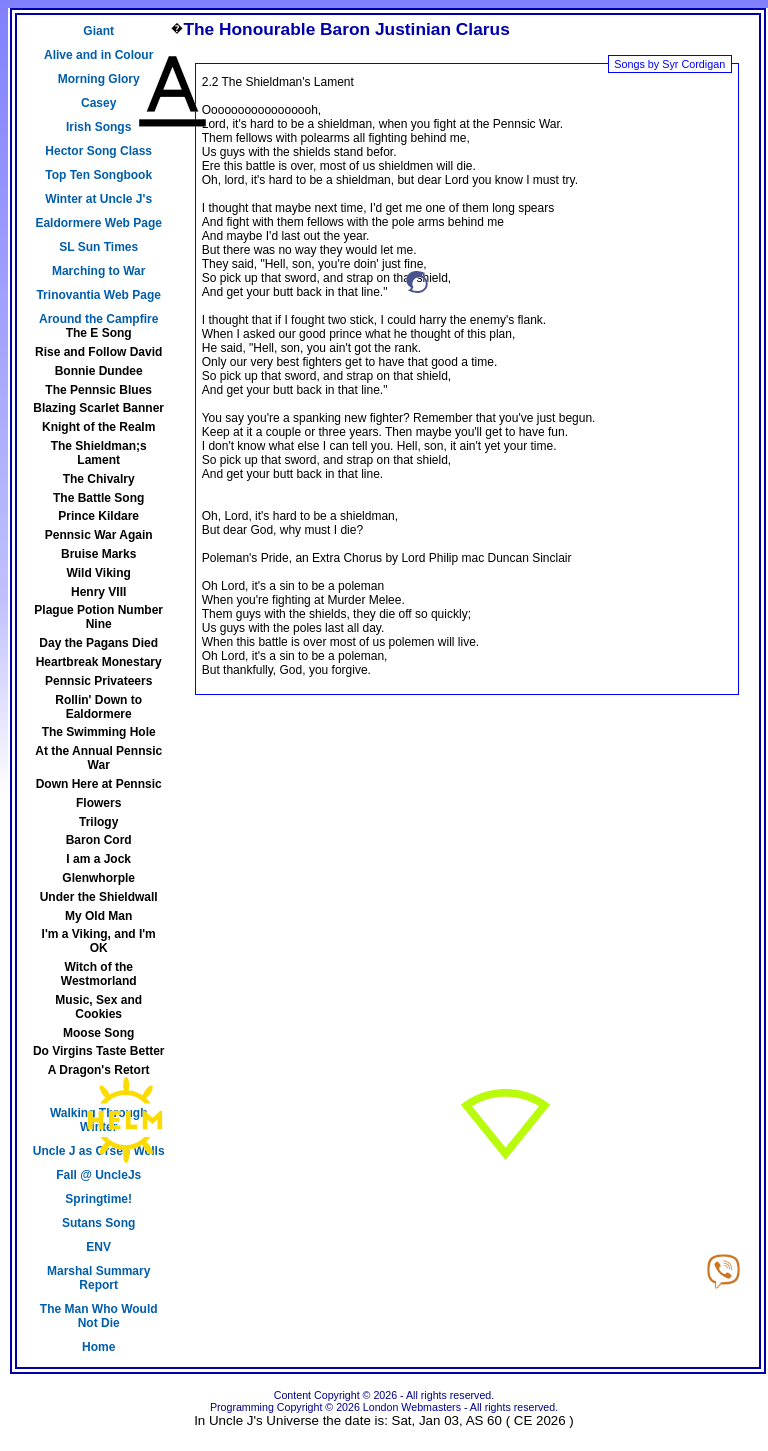  What do you see at coordinates (417, 282) in the screenshot?
I see `visit steemit blockchain social media platform` at bounding box center [417, 282].